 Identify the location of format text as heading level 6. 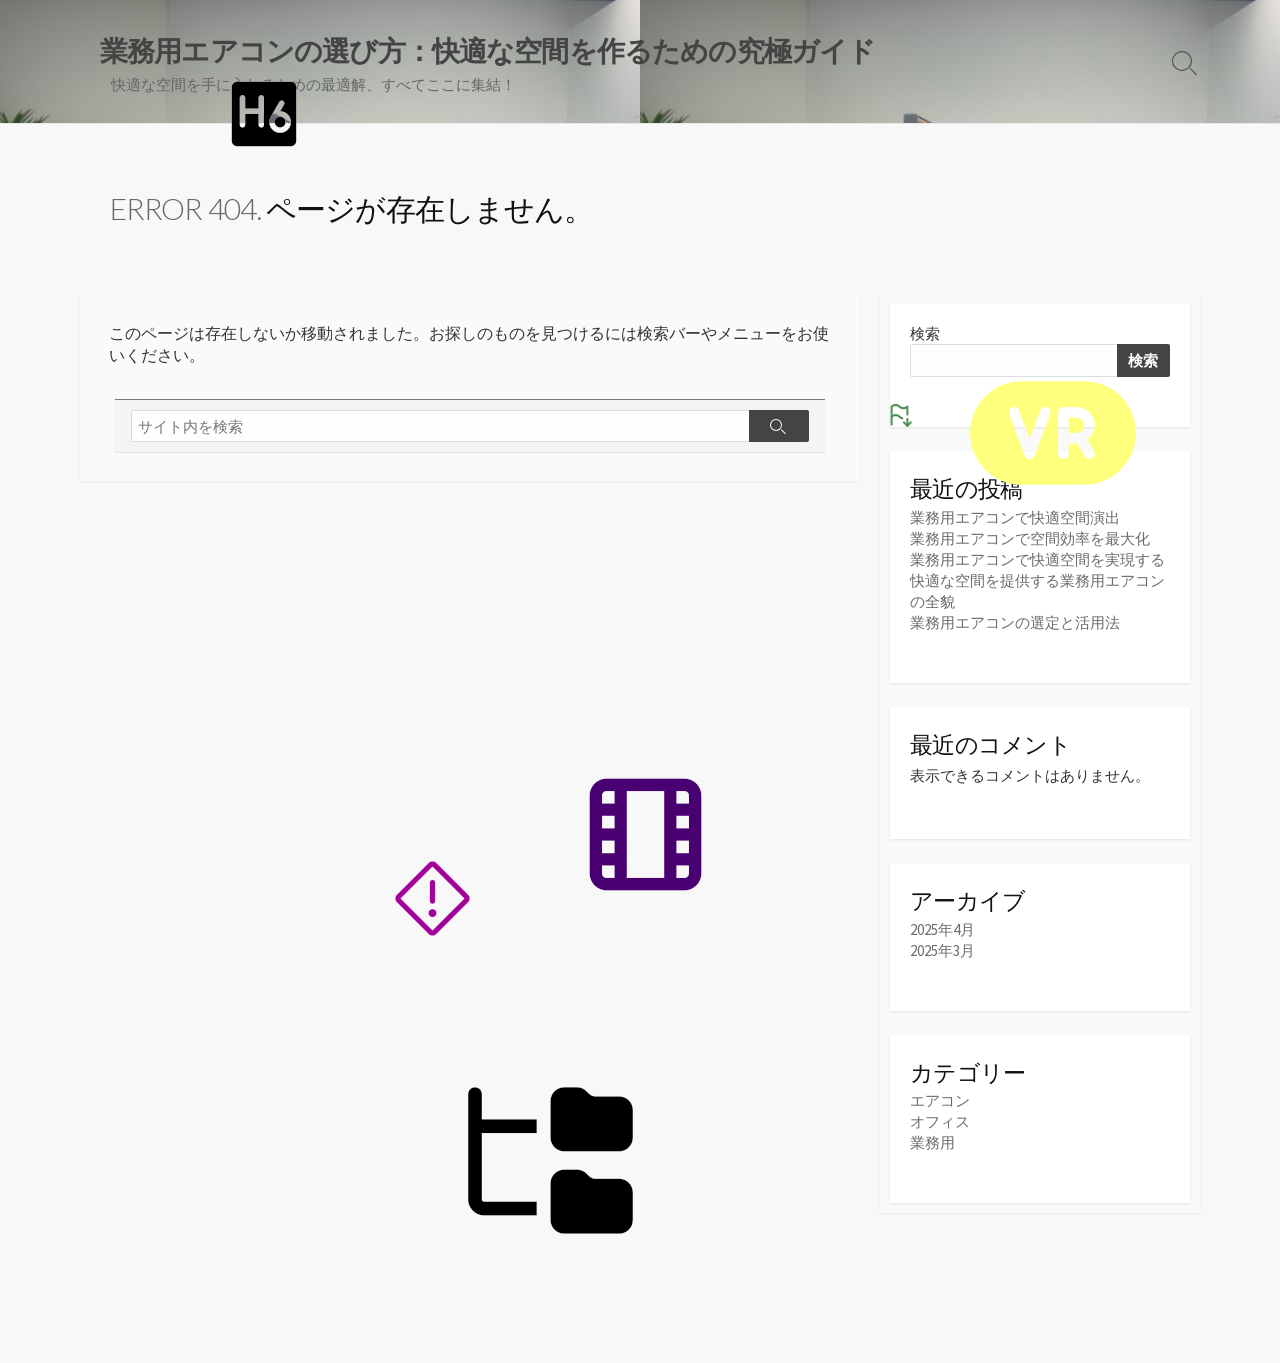
(264, 114).